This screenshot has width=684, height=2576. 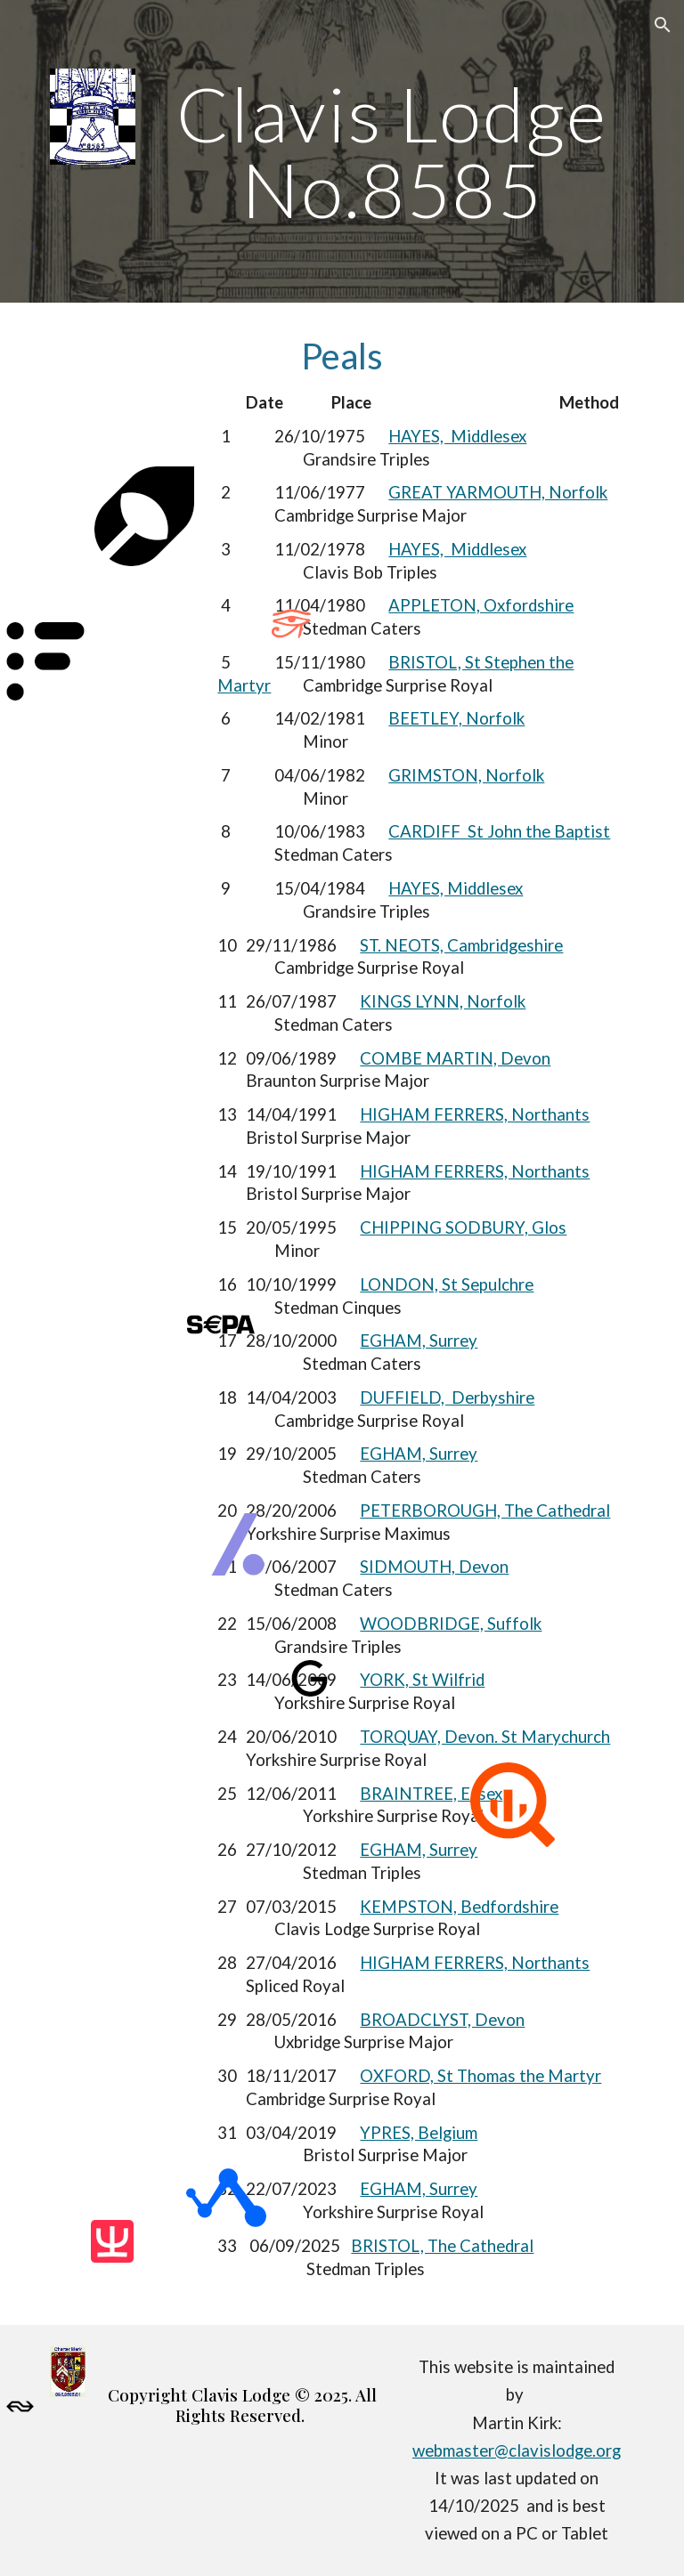 What do you see at coordinates (238, 1544) in the screenshot?
I see `visit slashdot news website` at bounding box center [238, 1544].